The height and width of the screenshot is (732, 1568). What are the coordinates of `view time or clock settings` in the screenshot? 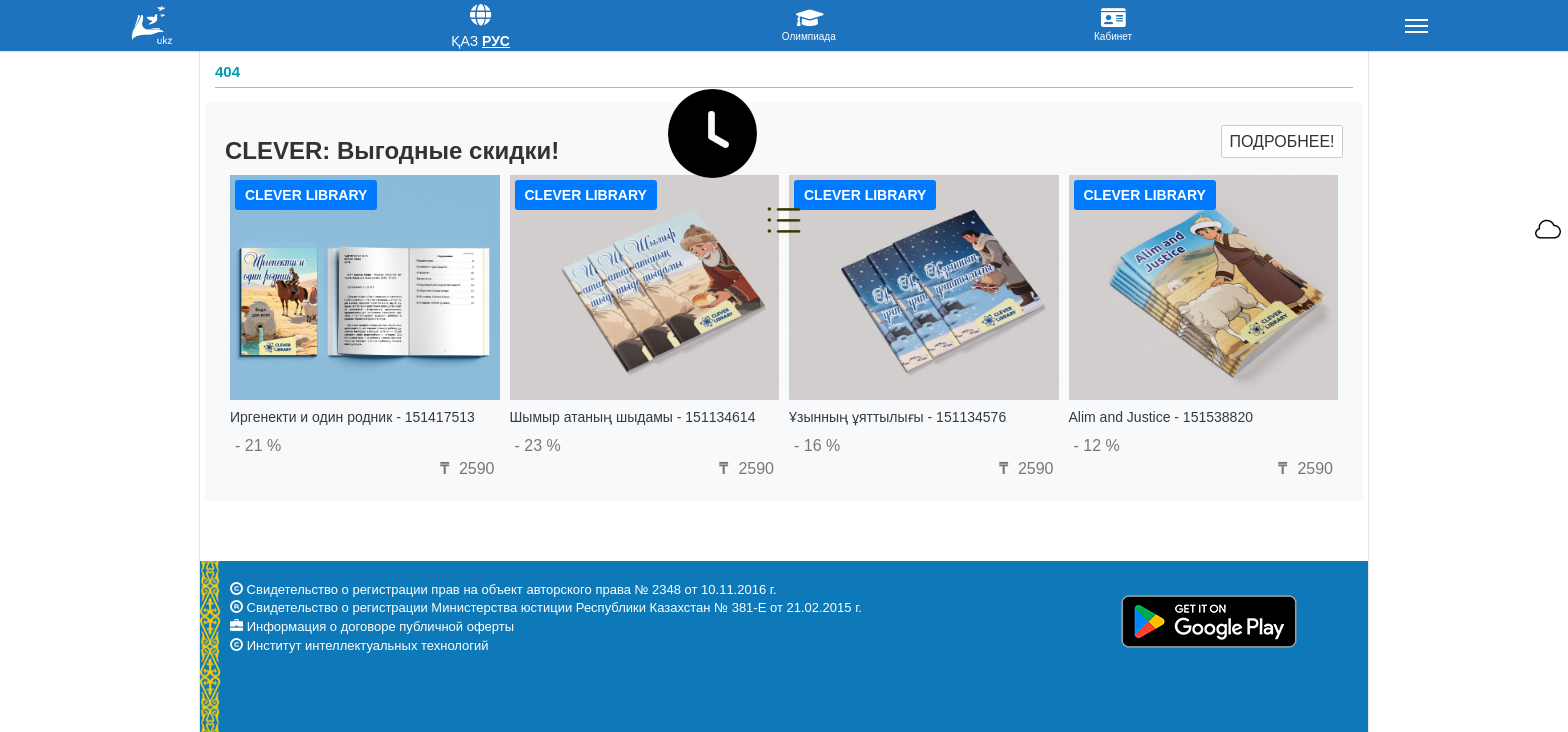 It's located at (712, 133).